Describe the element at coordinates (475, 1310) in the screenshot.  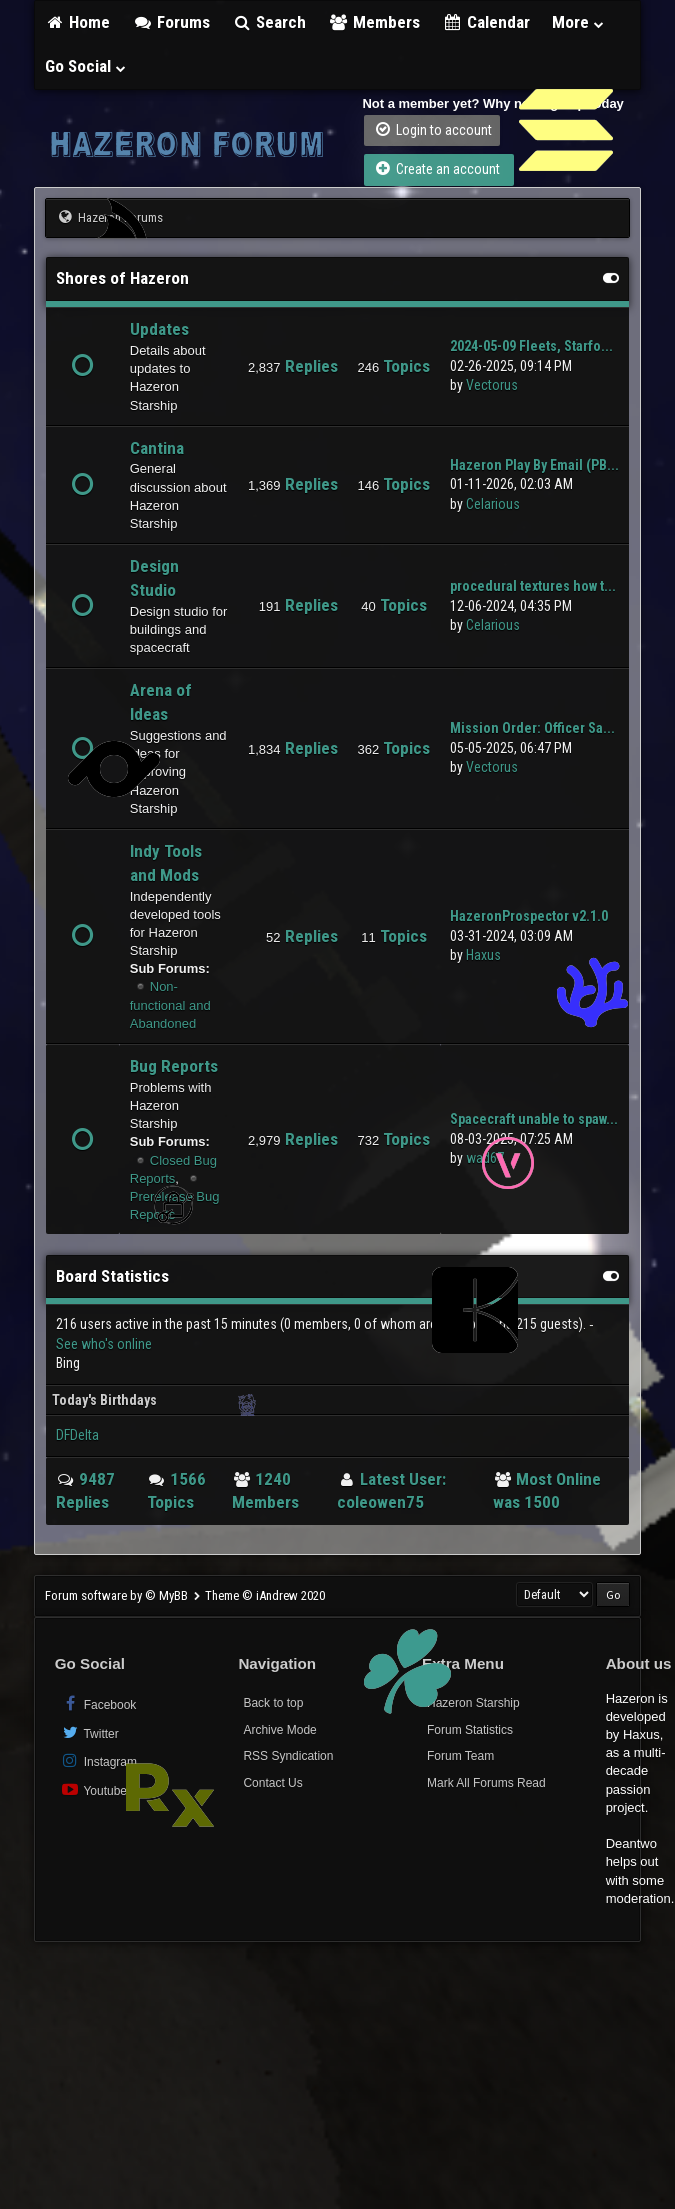
I see `kaniko container build tool logo` at that location.